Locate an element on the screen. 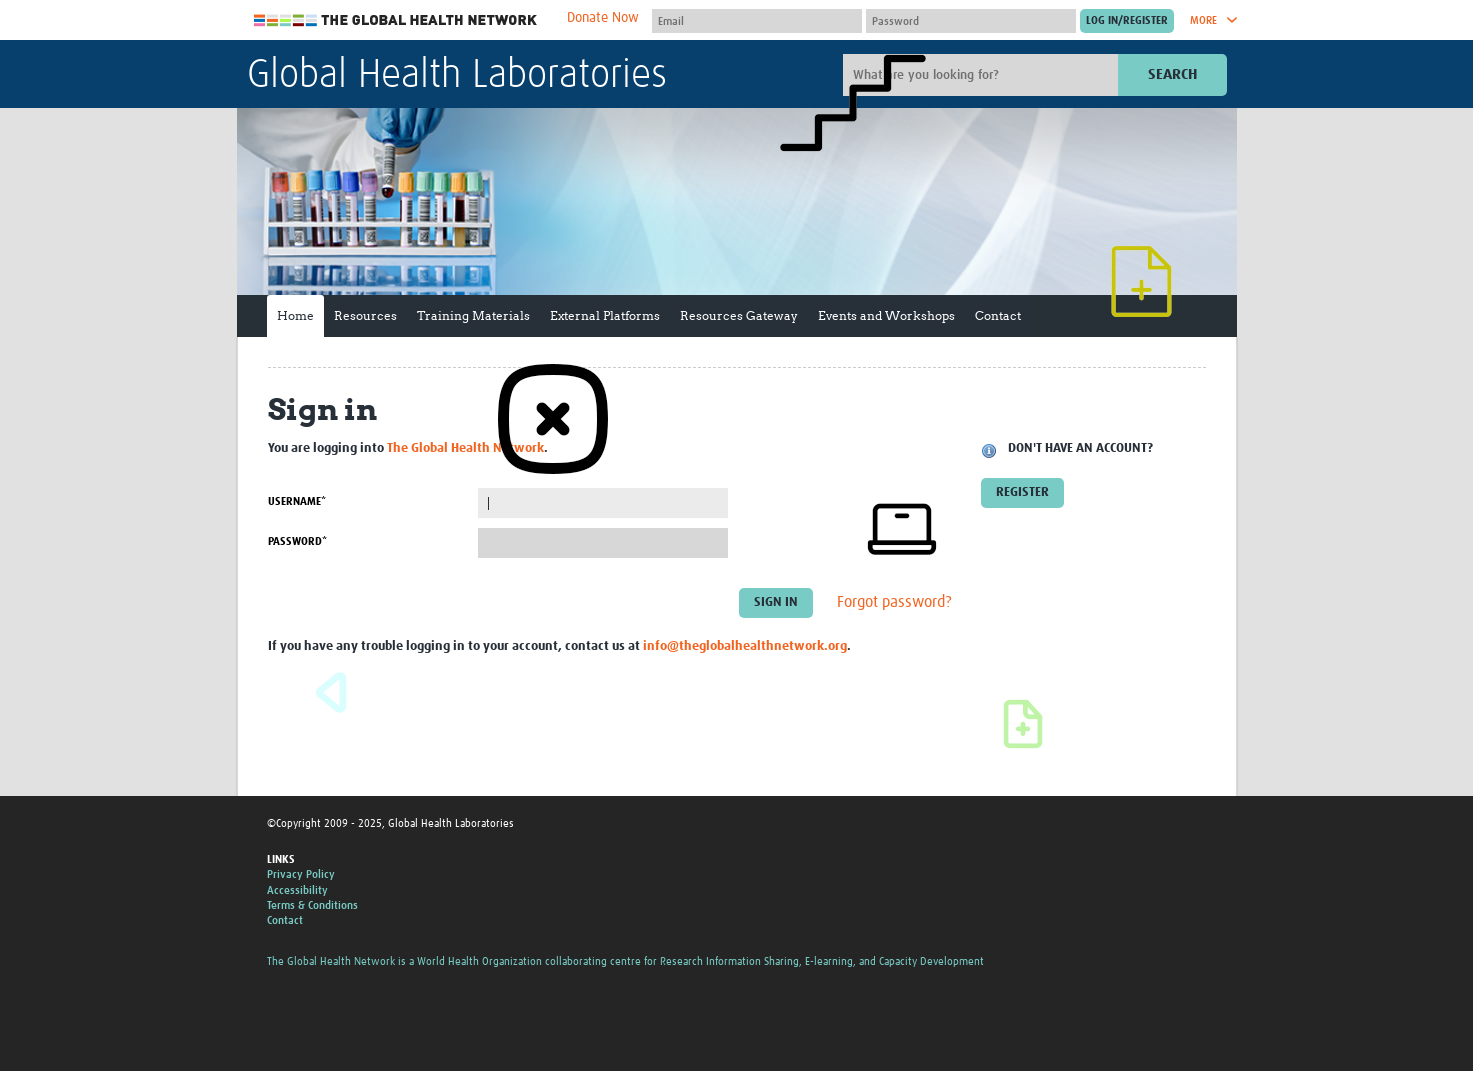 This screenshot has height=1071, width=1473. close or dismiss a modal window is located at coordinates (553, 419).